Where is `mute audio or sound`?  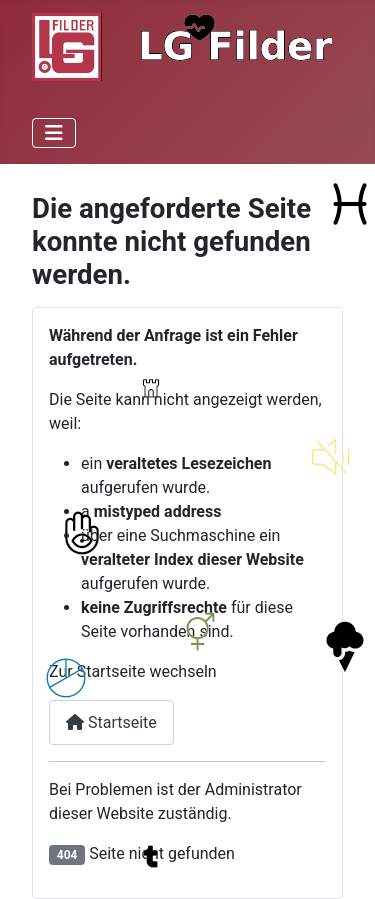
mute audio or sound is located at coordinates (330, 457).